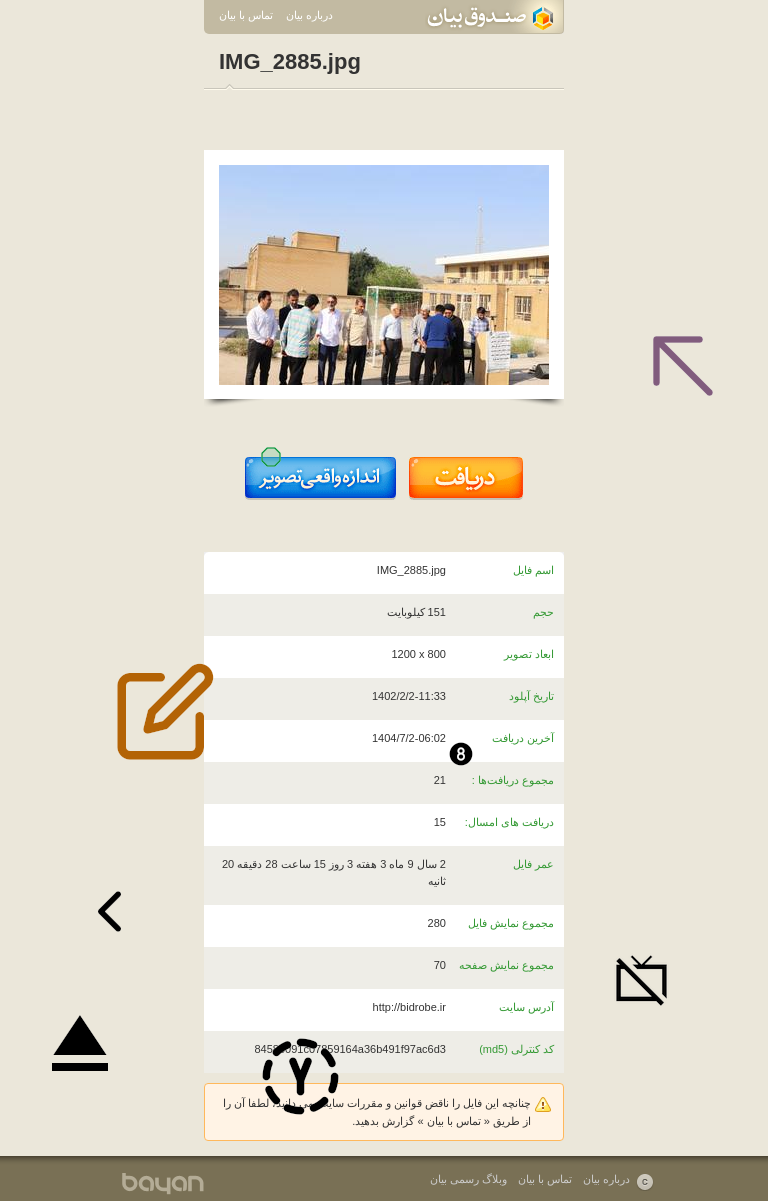 This screenshot has width=768, height=1201. What do you see at coordinates (300, 1076) in the screenshot?
I see `indicates a pending or in-progress status for item Y` at bounding box center [300, 1076].